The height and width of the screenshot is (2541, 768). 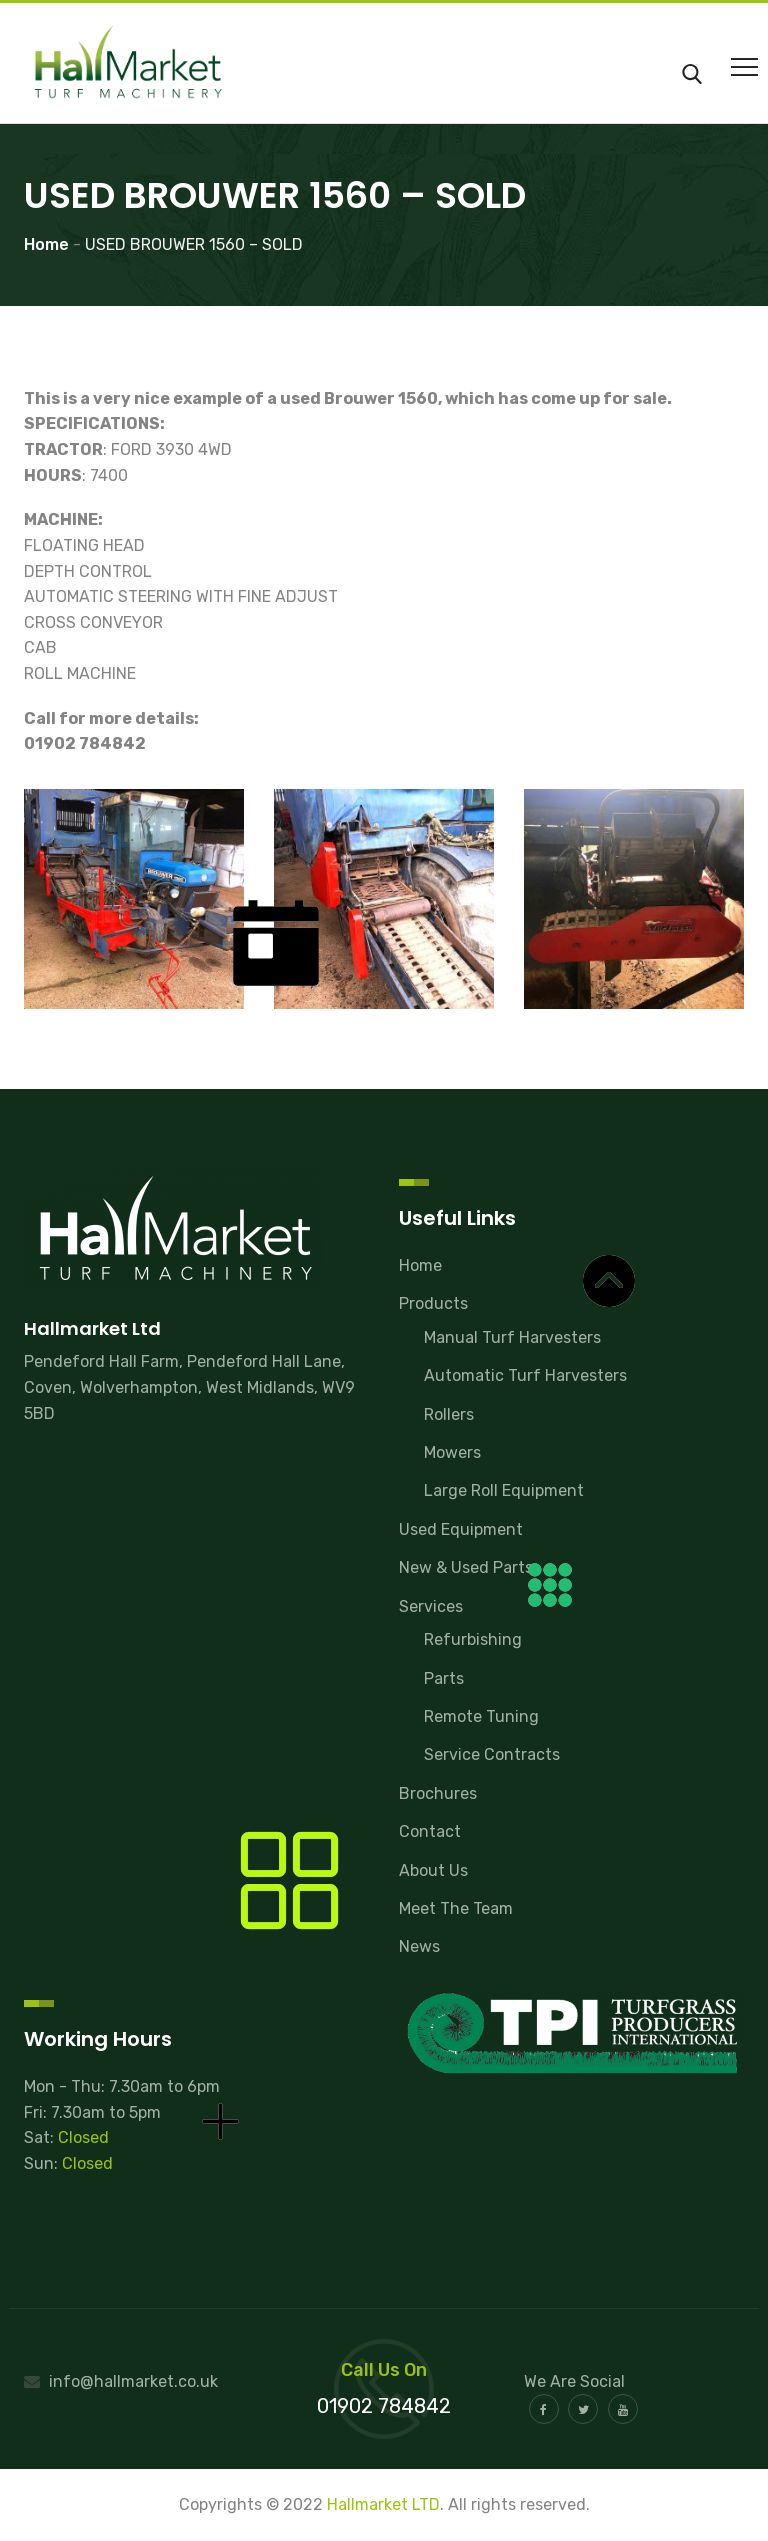 What do you see at coordinates (289, 1880) in the screenshot?
I see `view items in grid layout` at bounding box center [289, 1880].